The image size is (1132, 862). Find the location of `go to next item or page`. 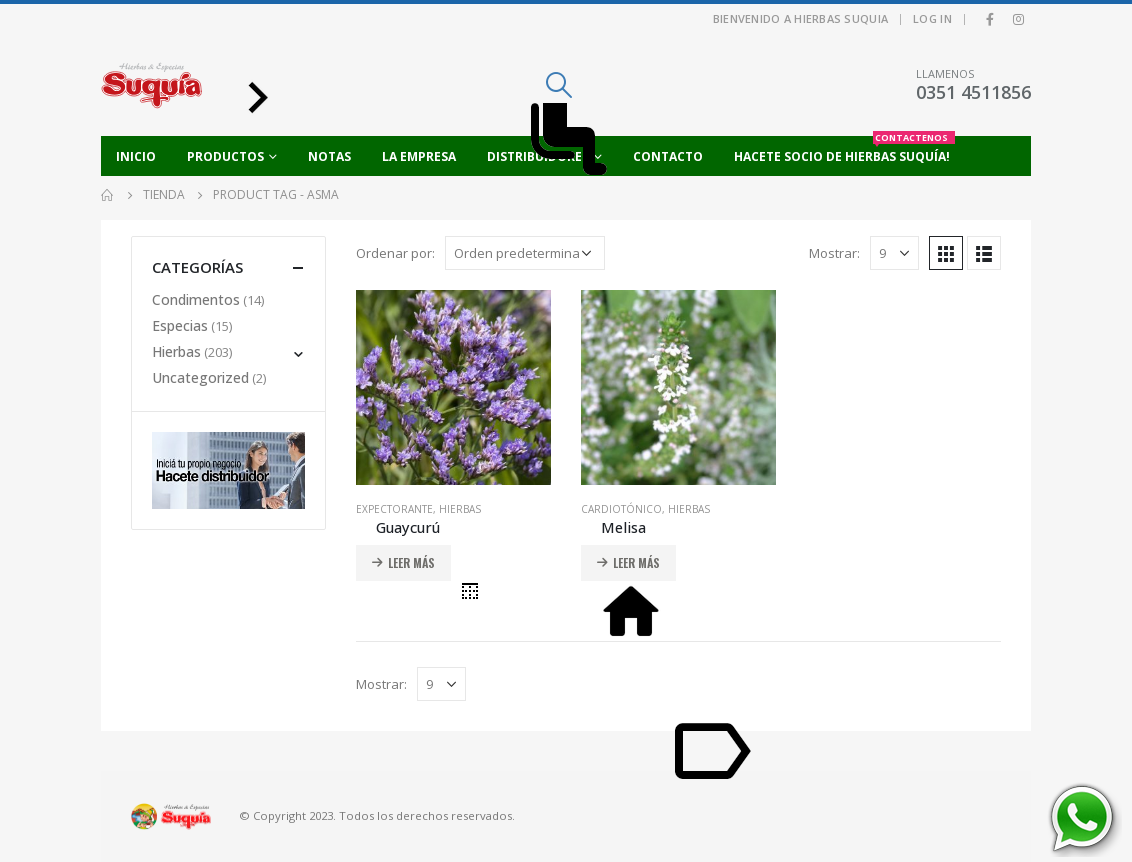

go to next item or page is located at coordinates (257, 97).